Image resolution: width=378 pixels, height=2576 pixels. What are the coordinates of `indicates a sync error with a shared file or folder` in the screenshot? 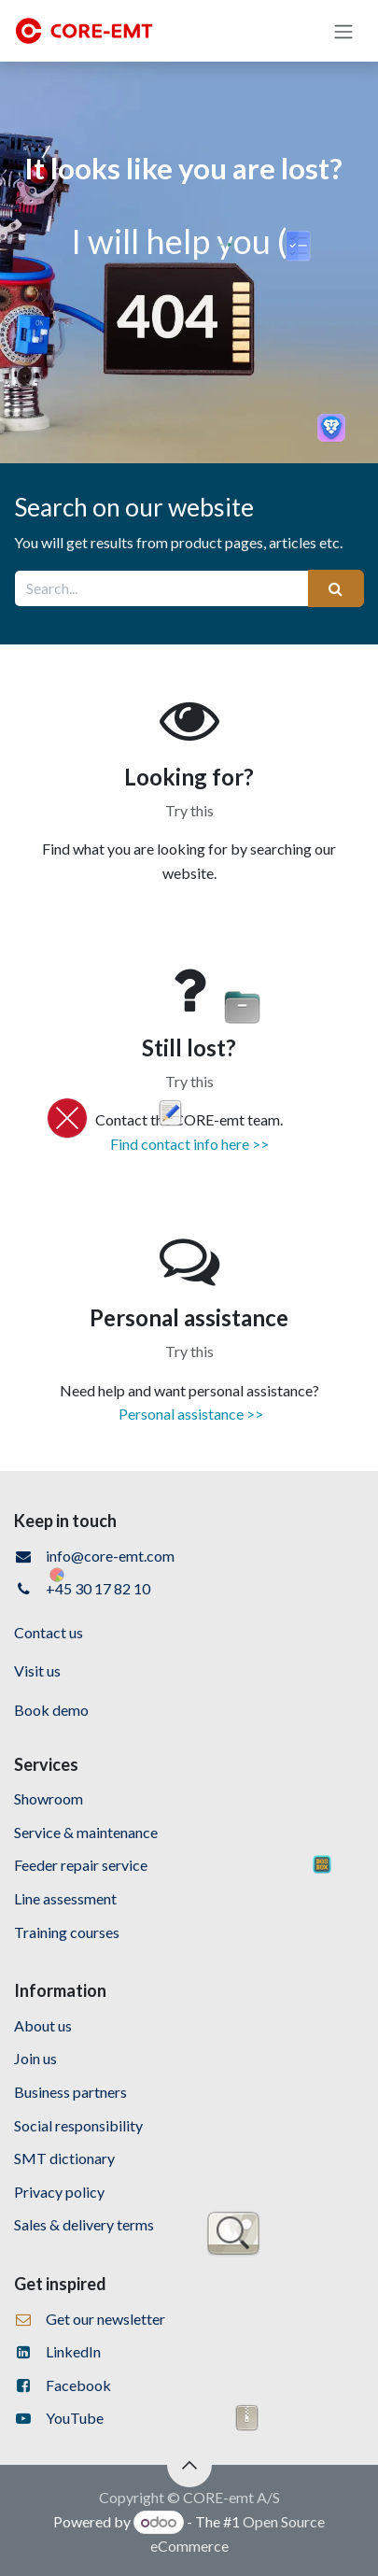 It's located at (67, 1118).